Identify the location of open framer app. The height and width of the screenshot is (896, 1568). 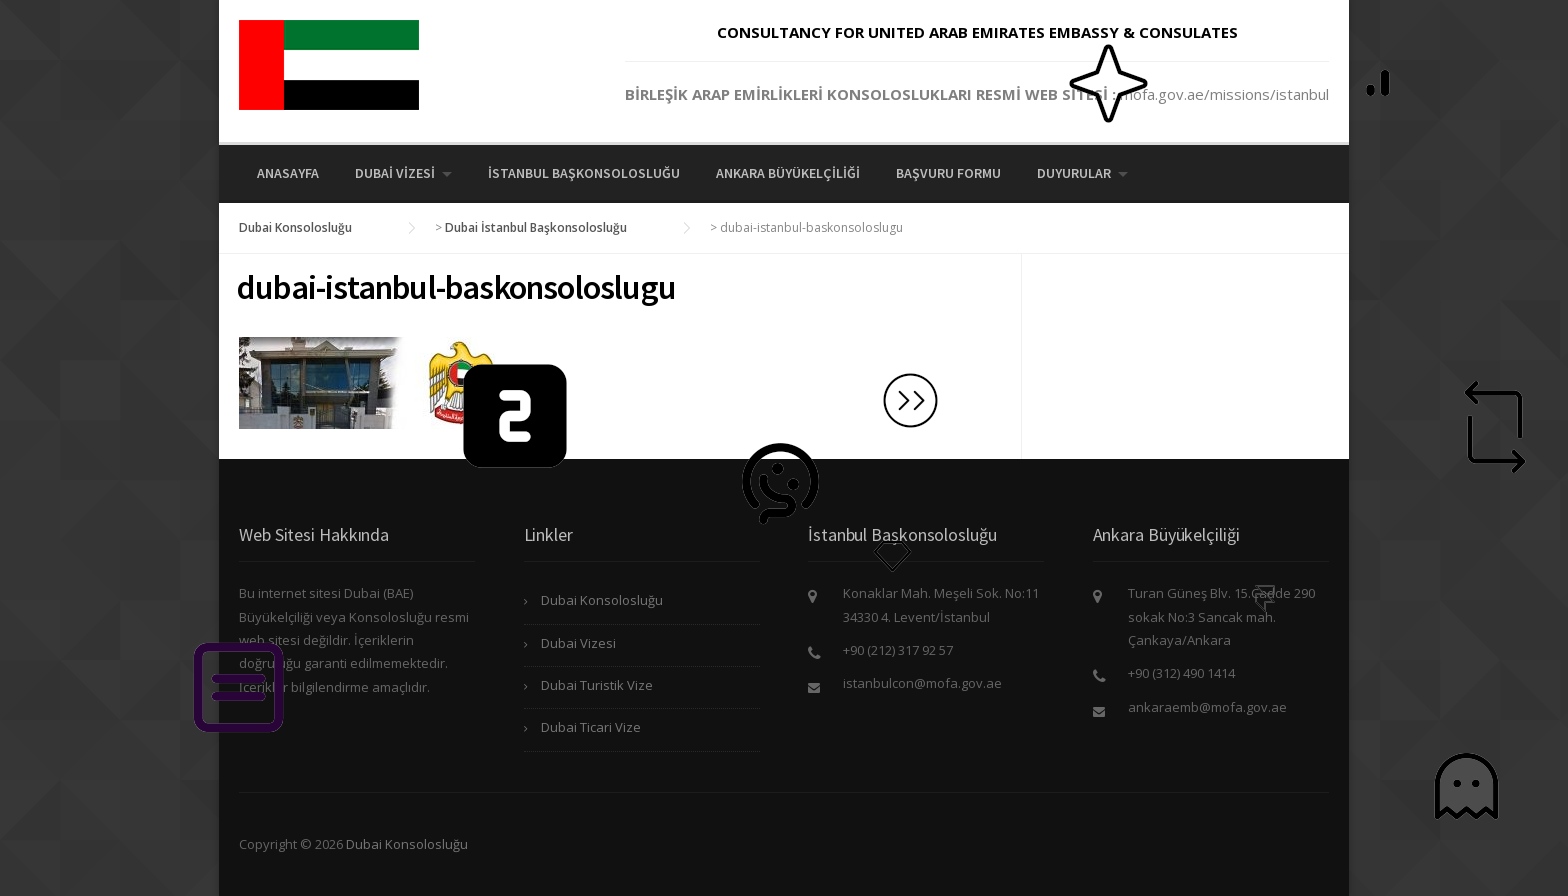
(1265, 597).